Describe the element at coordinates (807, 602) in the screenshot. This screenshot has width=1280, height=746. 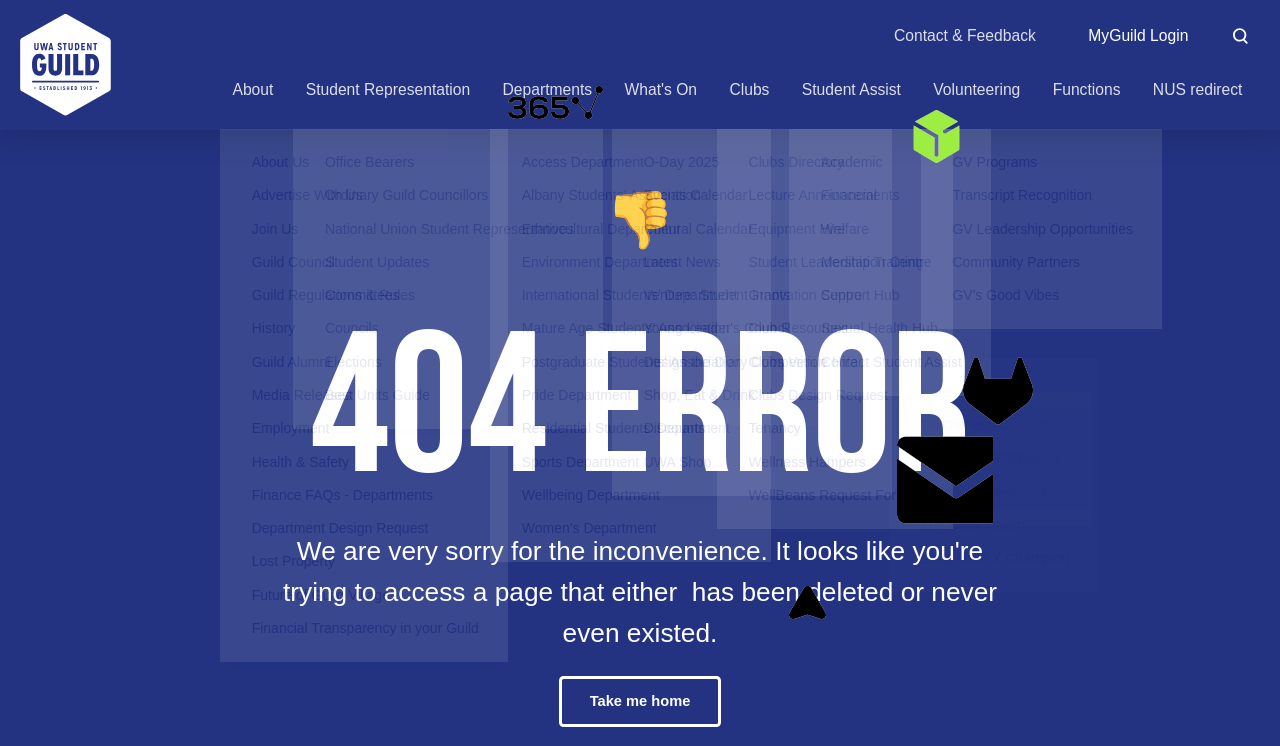
I see `spaceship brand logo` at that location.